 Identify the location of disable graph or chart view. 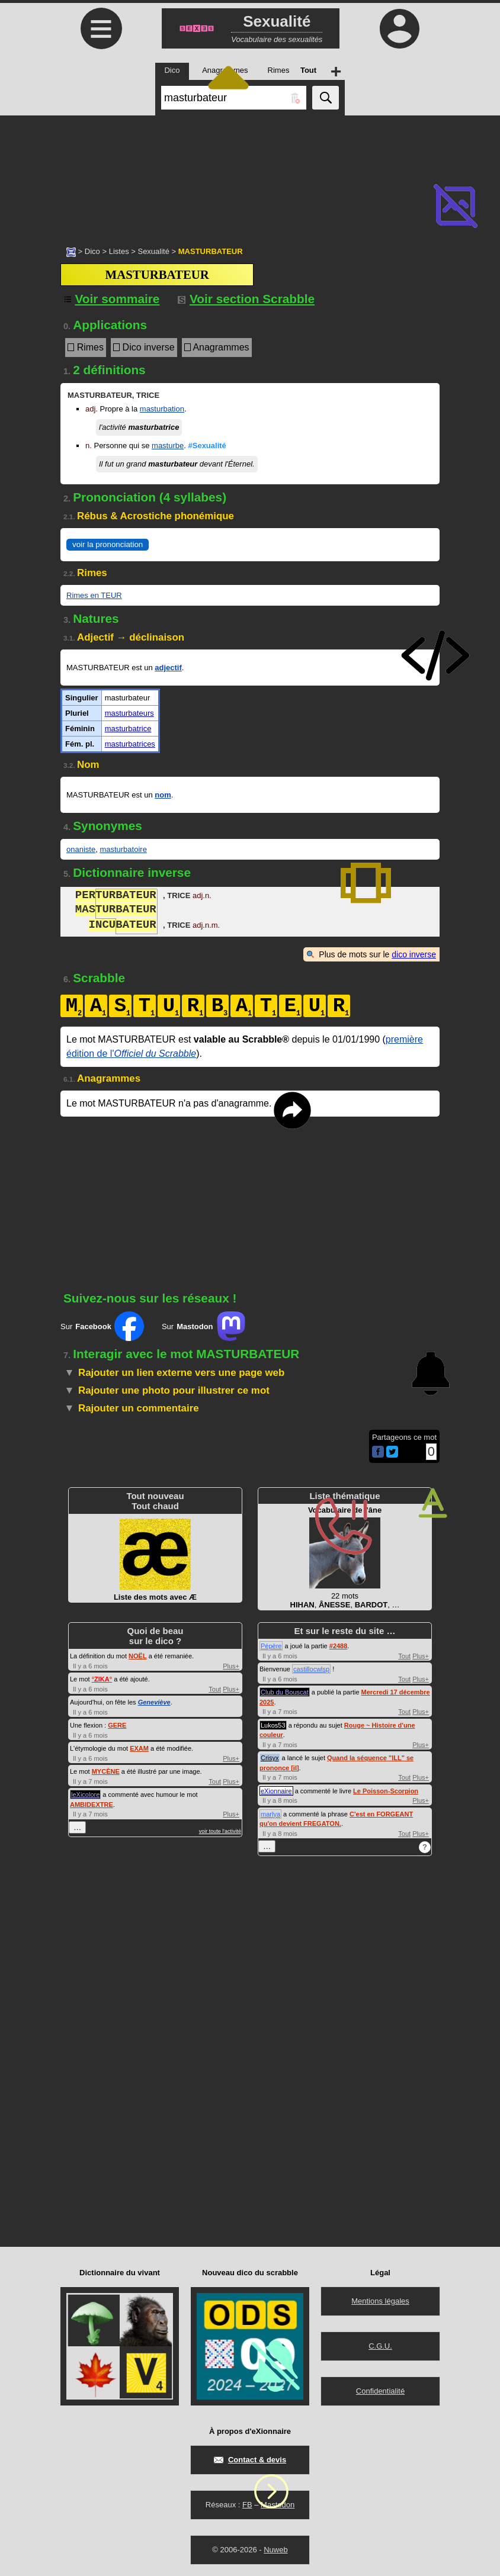
(456, 206).